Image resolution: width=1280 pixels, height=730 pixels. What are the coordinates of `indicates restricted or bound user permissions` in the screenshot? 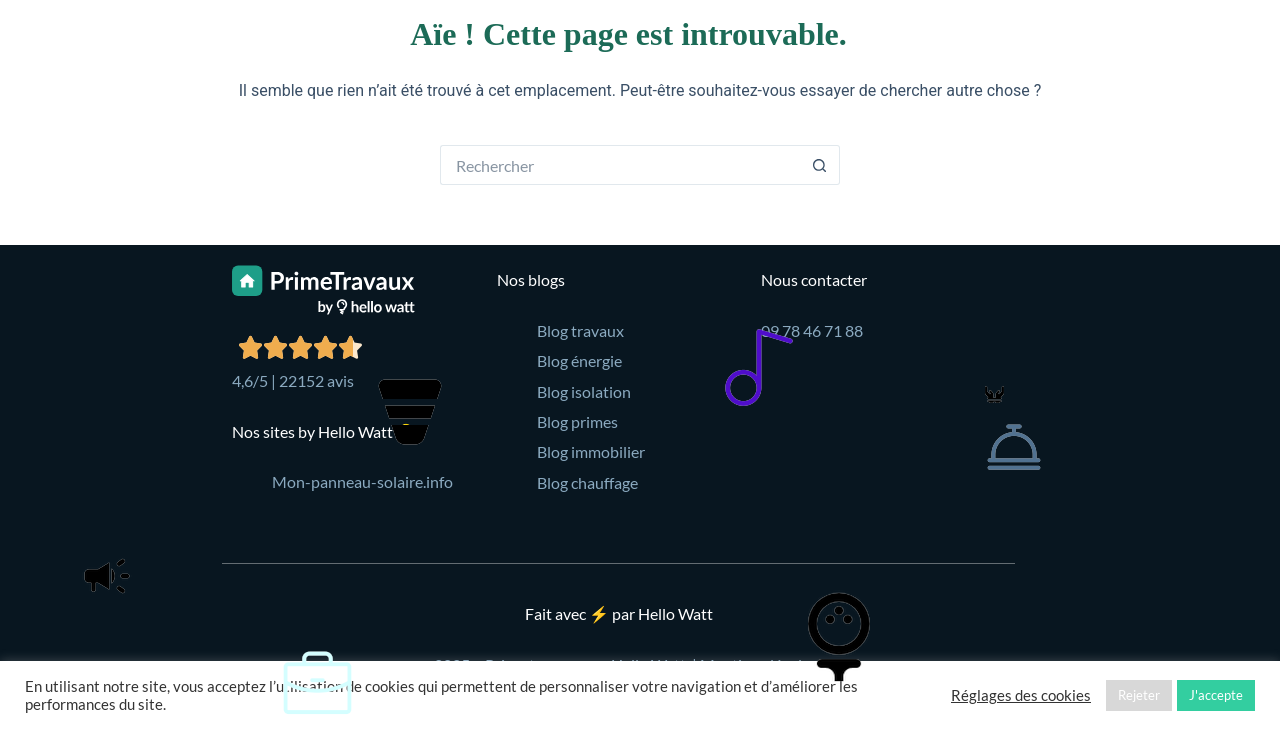 It's located at (994, 394).